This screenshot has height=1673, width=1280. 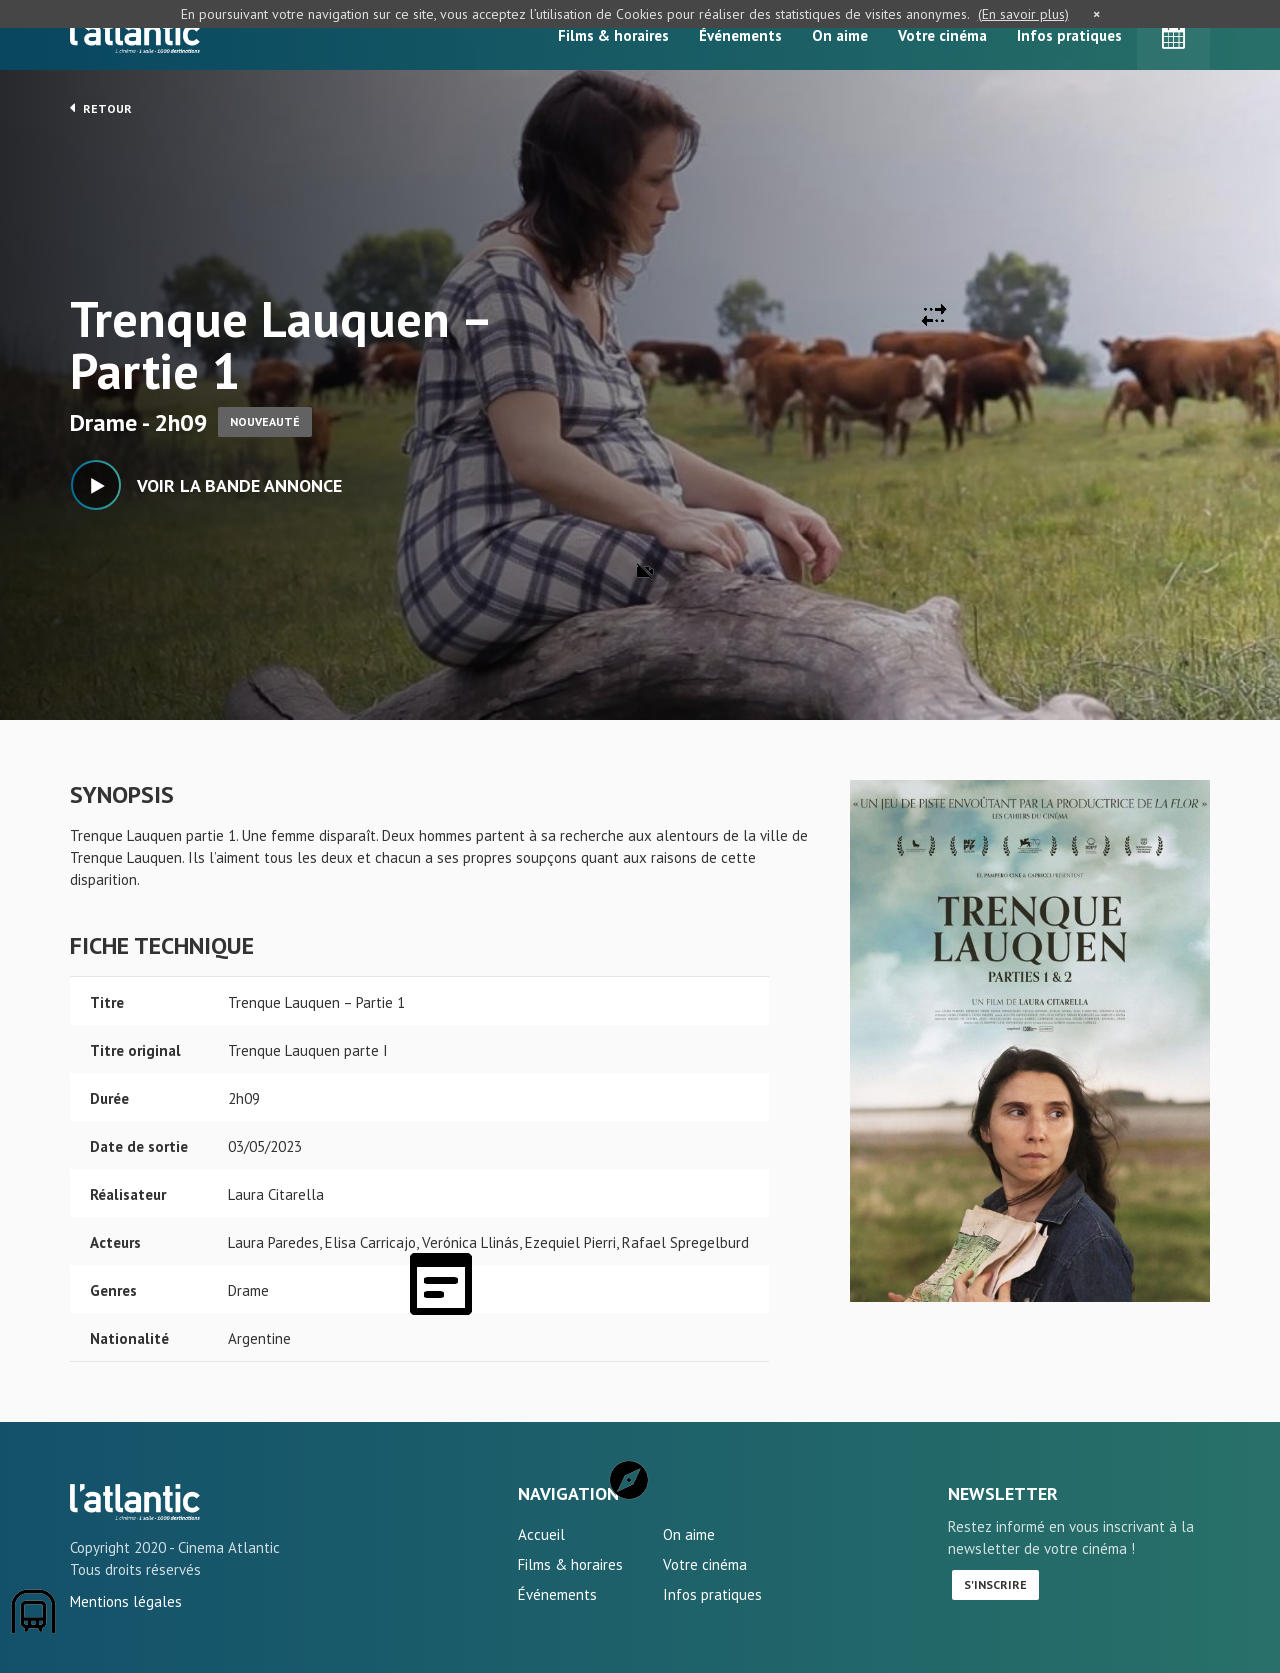 What do you see at coordinates (441, 1284) in the screenshot?
I see `open rich text editor` at bounding box center [441, 1284].